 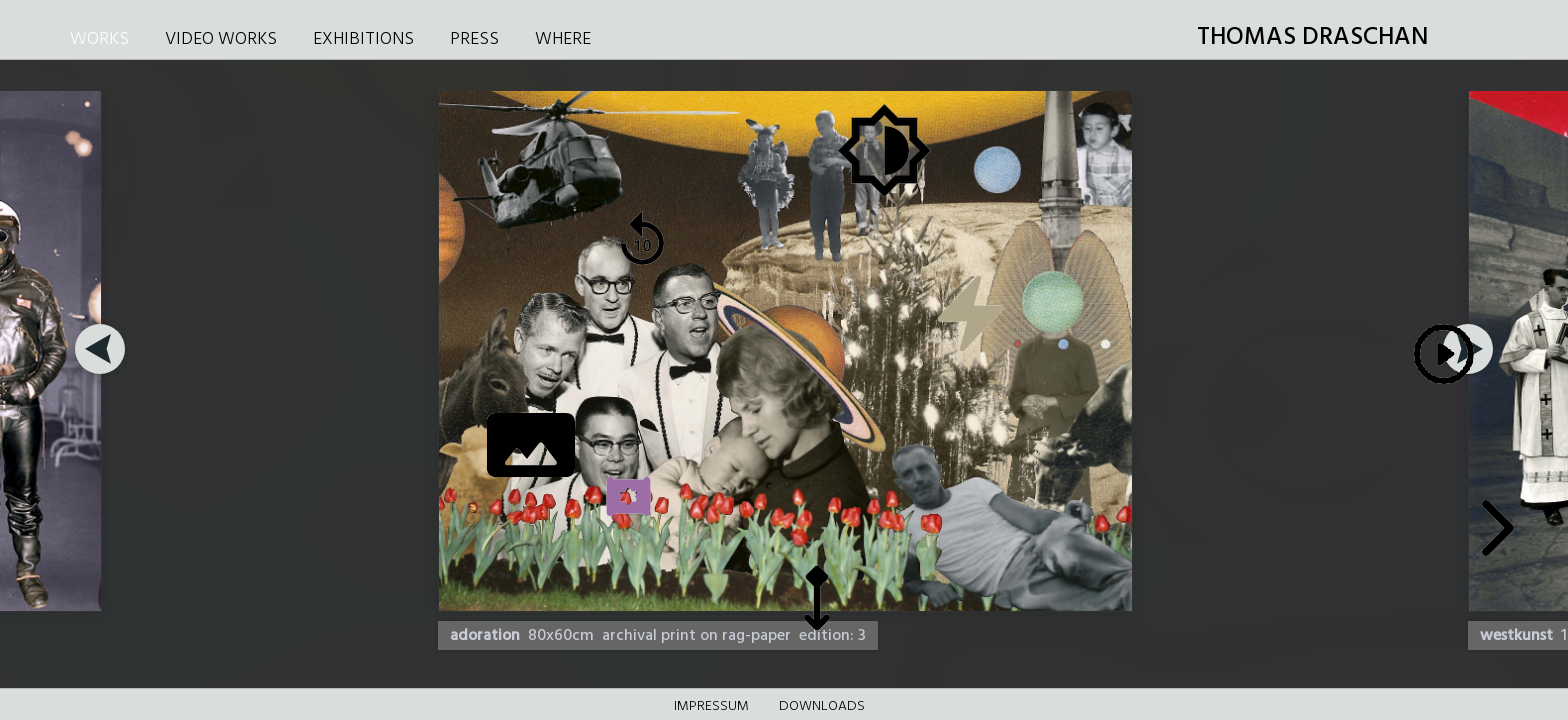 I want to click on navigate to the next item or page, so click(x=1498, y=528).